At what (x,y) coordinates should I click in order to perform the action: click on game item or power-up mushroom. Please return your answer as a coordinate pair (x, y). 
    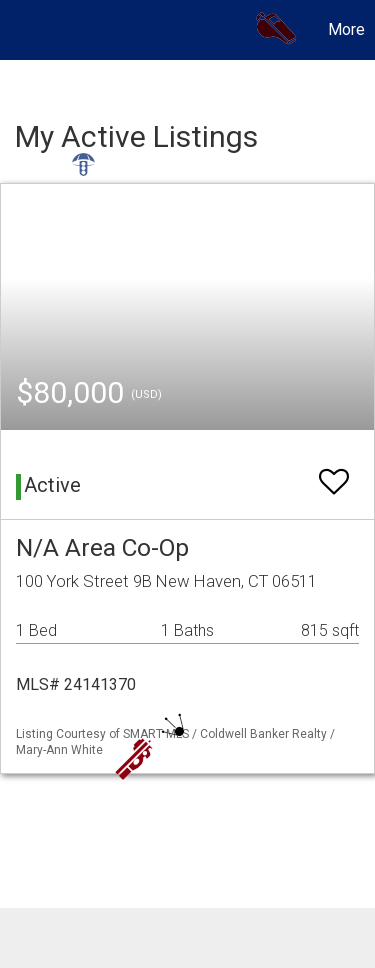
    Looking at the image, I should click on (83, 164).